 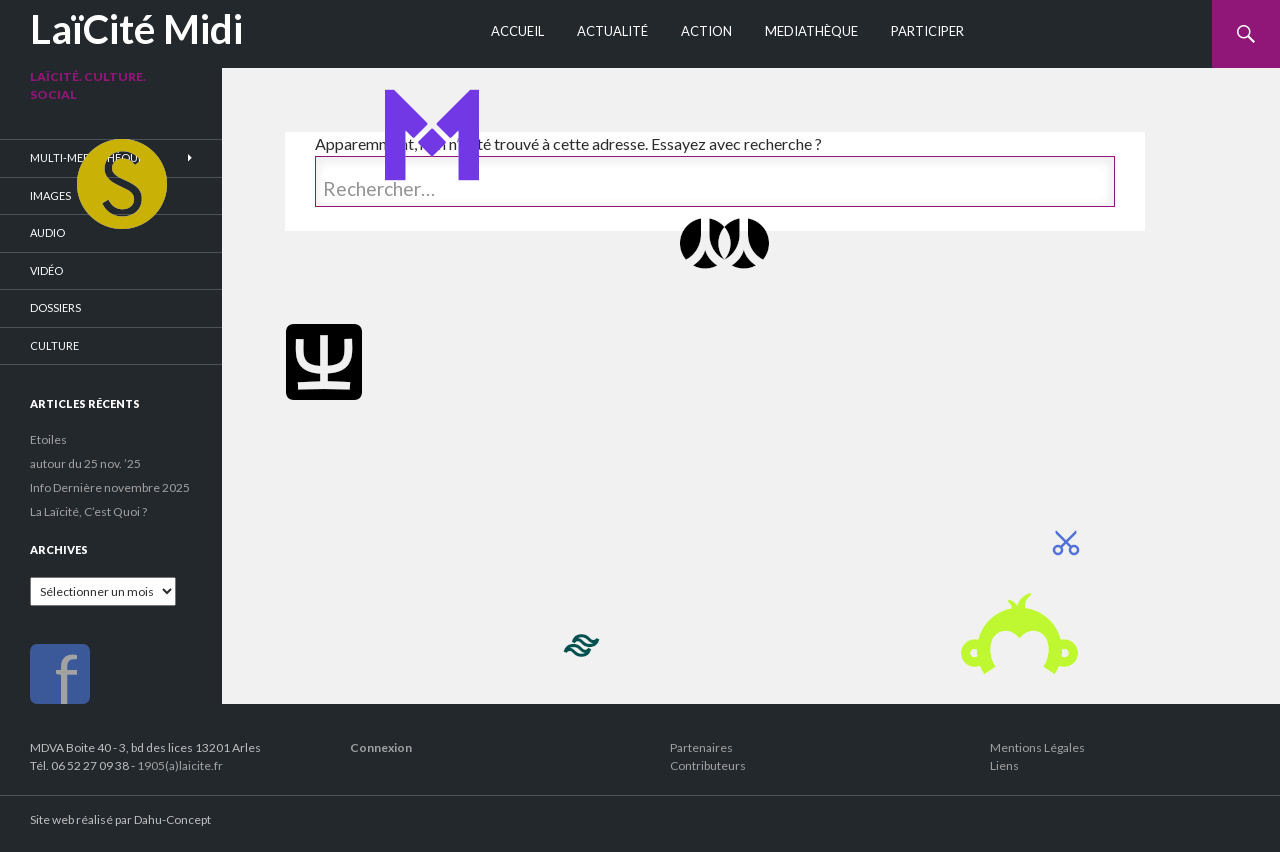 What do you see at coordinates (724, 243) in the screenshot?
I see `link to Renren social network profile` at bounding box center [724, 243].